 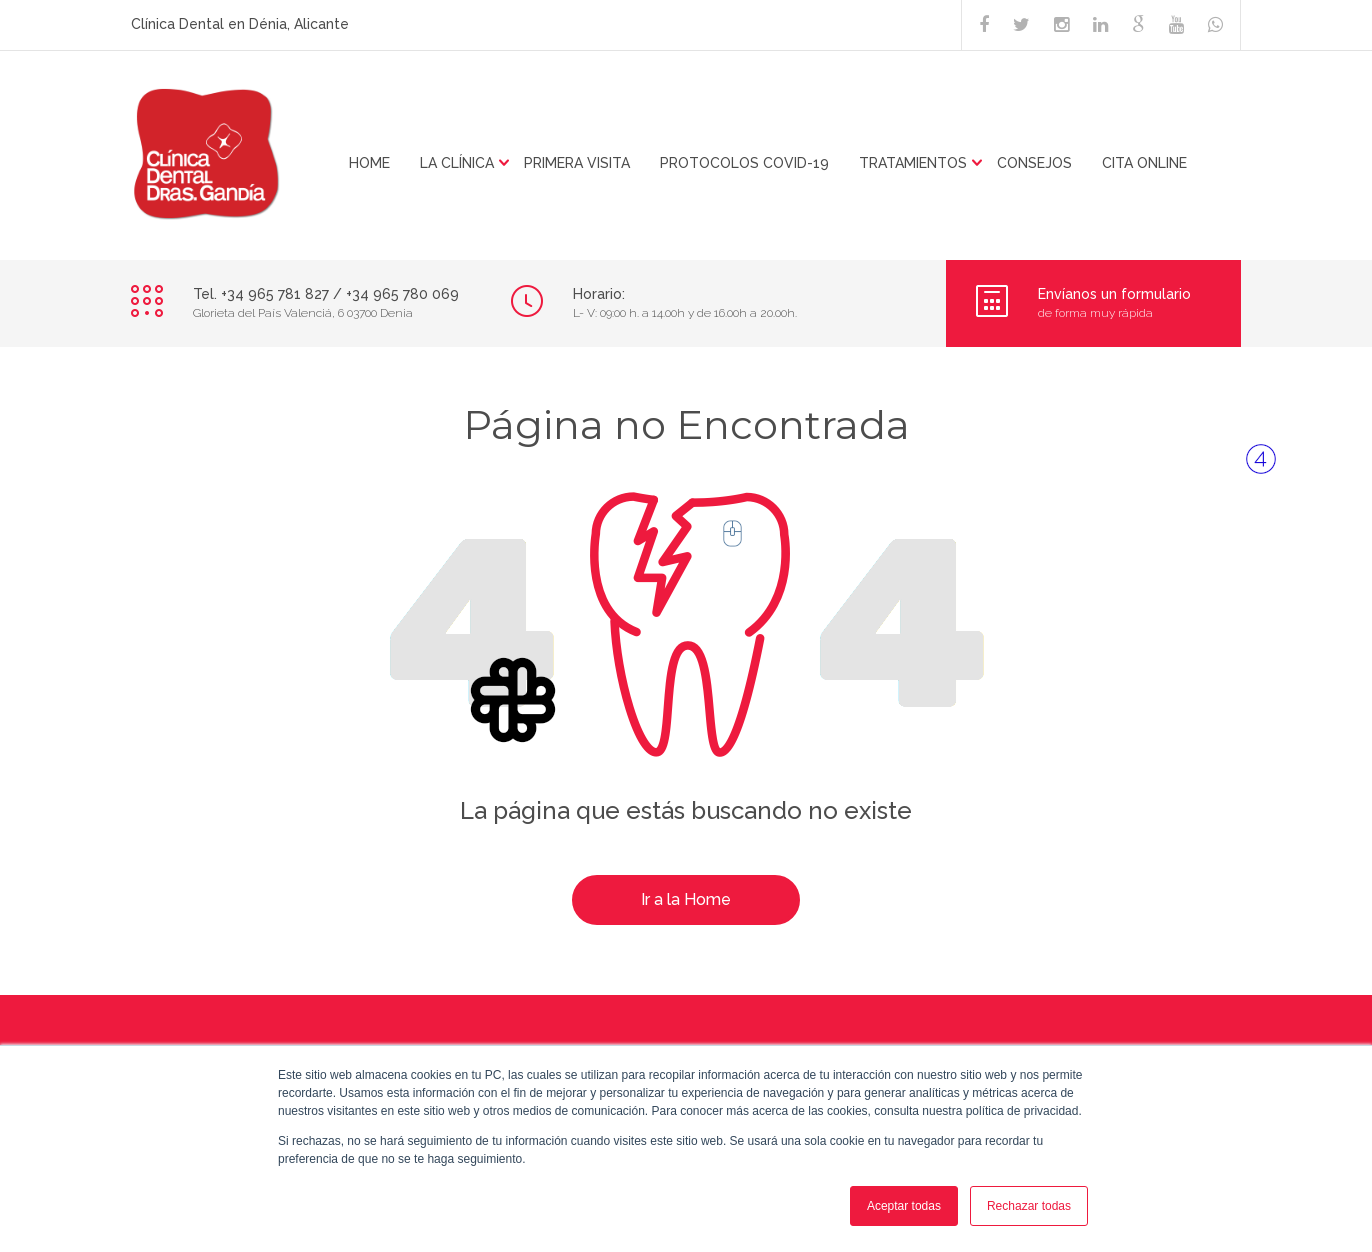 I want to click on indicates step four in a multi-step process, so click(x=1261, y=459).